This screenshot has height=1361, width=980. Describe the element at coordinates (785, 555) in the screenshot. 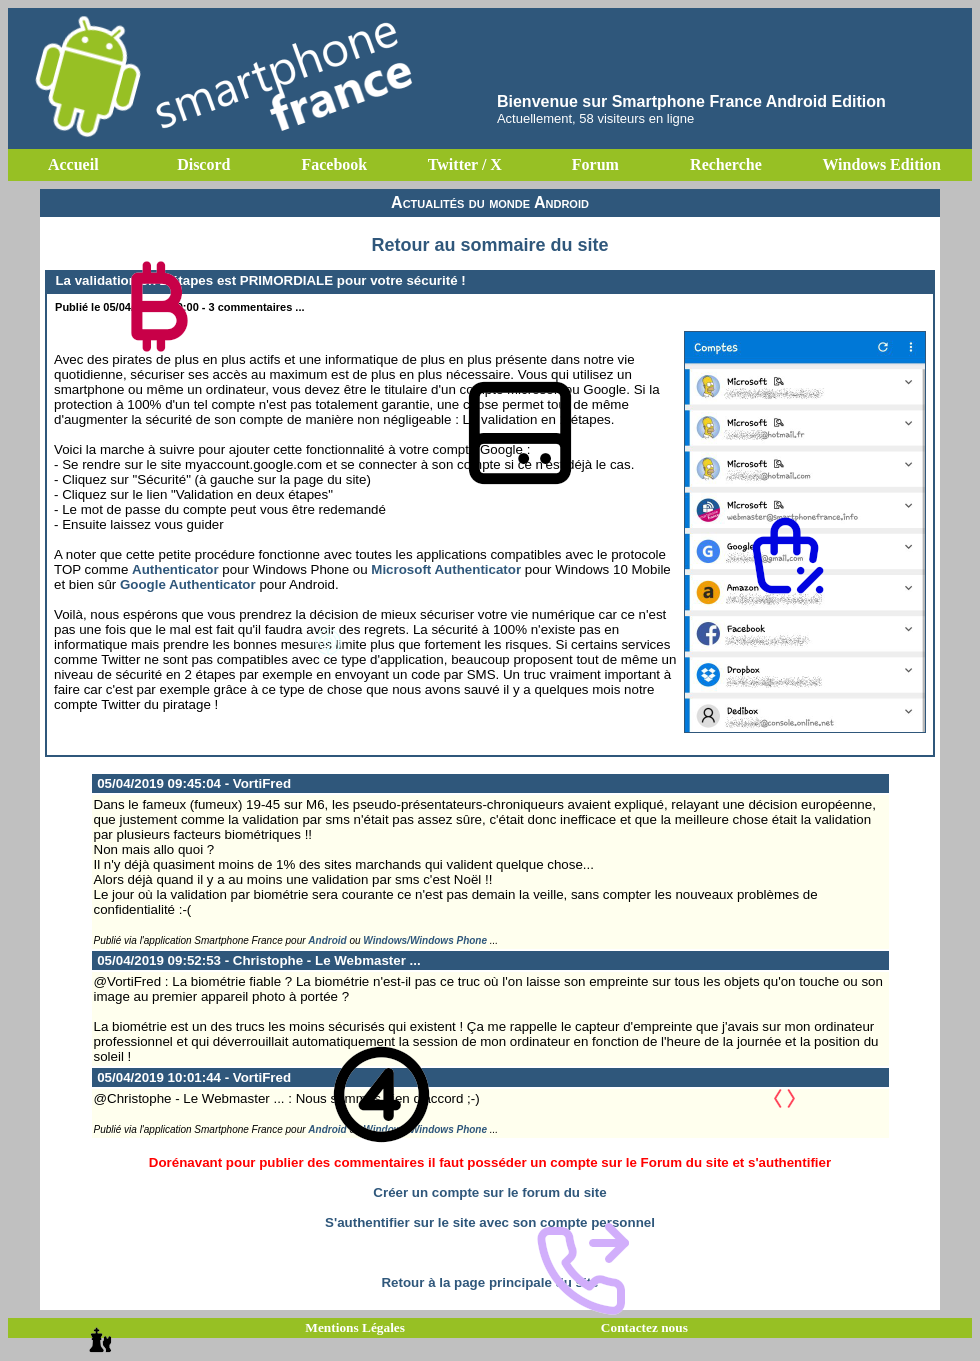

I see `view discounted items in your shopping bag` at that location.